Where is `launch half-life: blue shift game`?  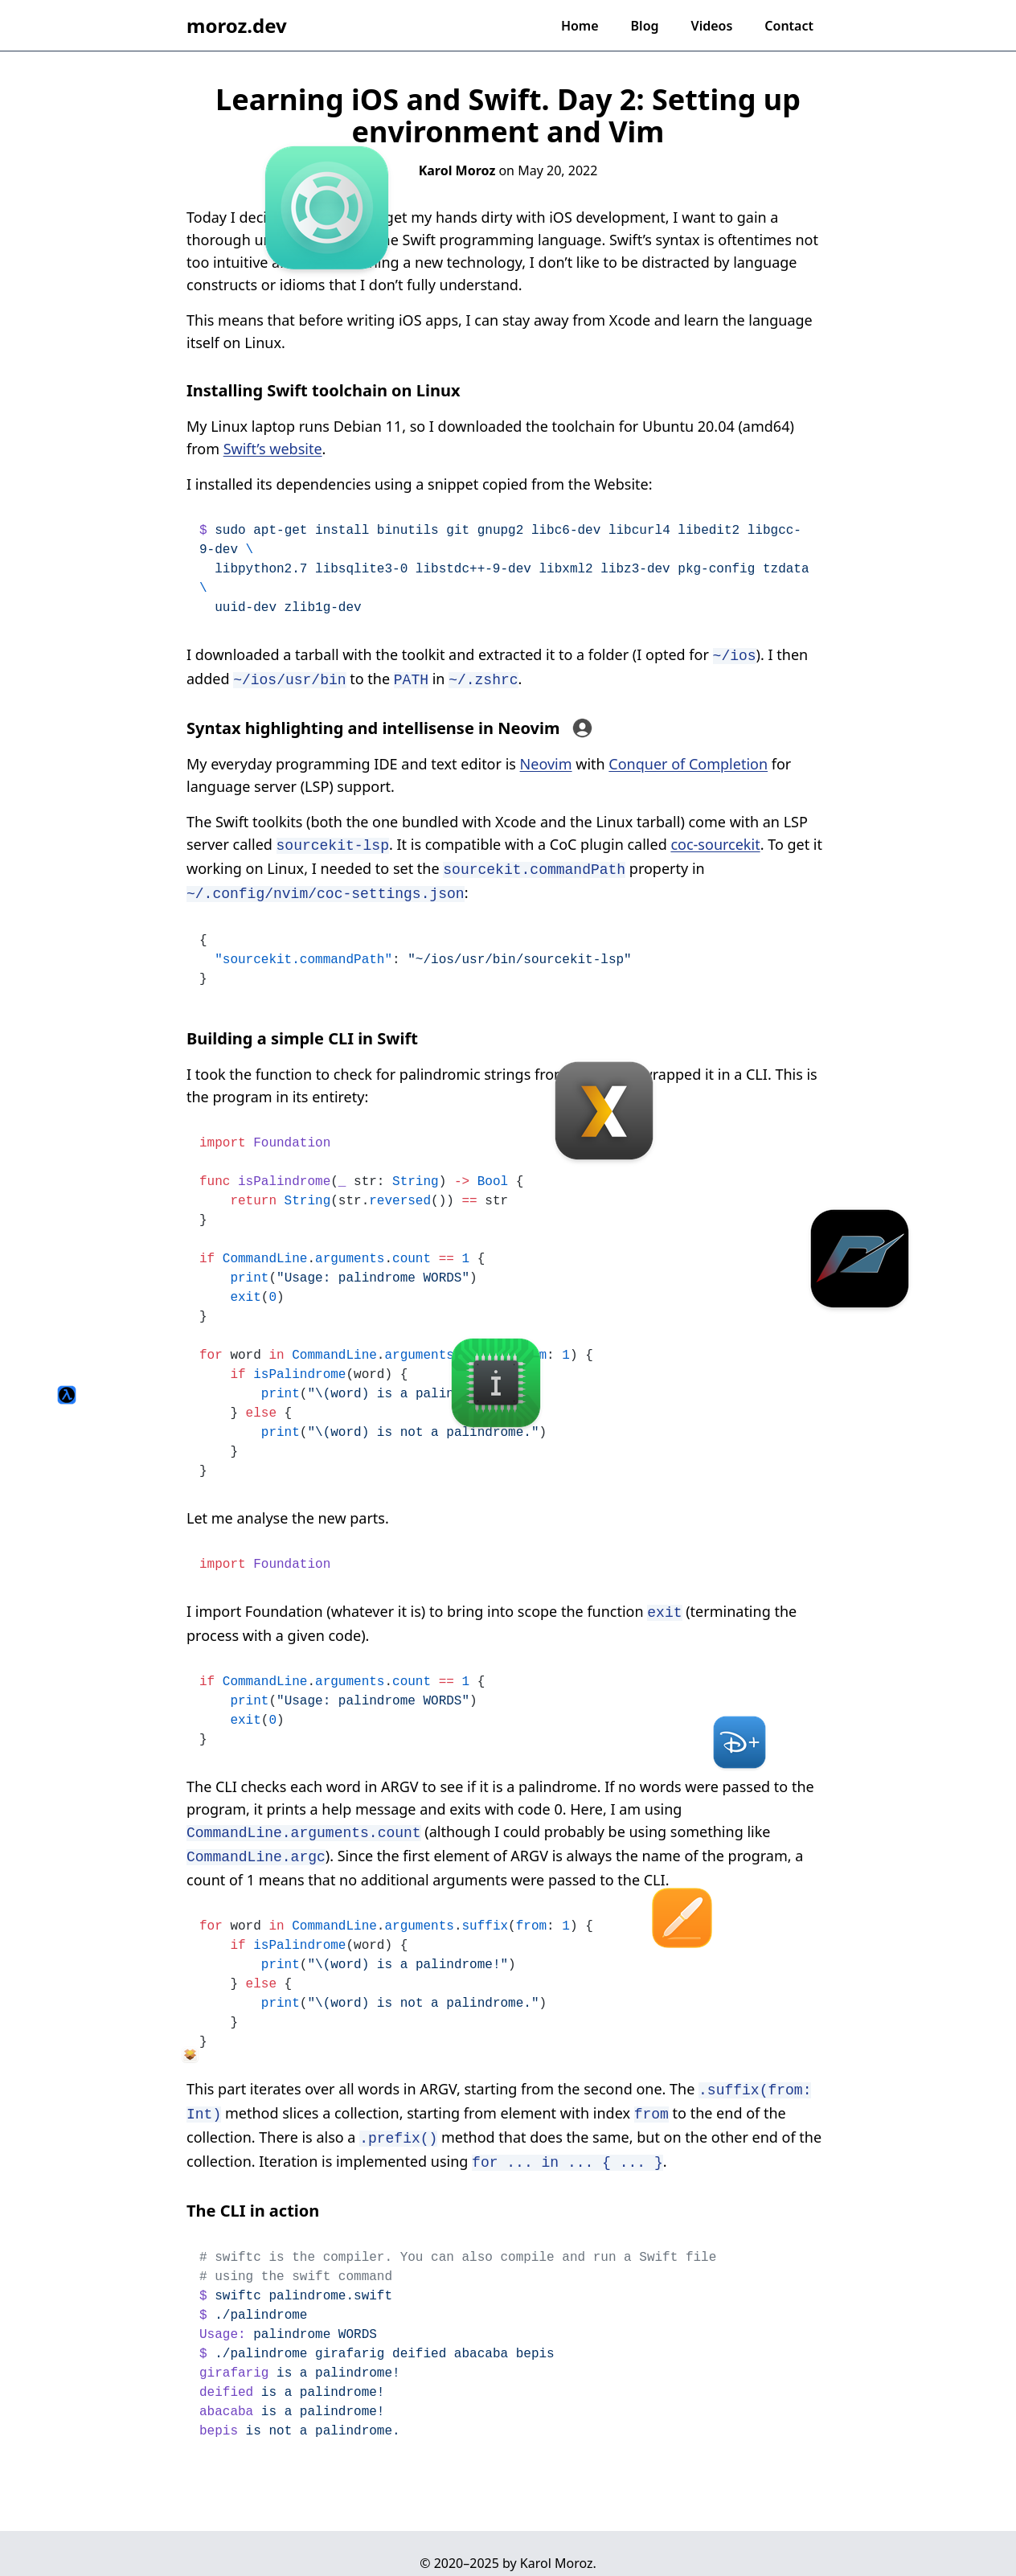 launch half-life: blue shift game is located at coordinates (67, 1395).